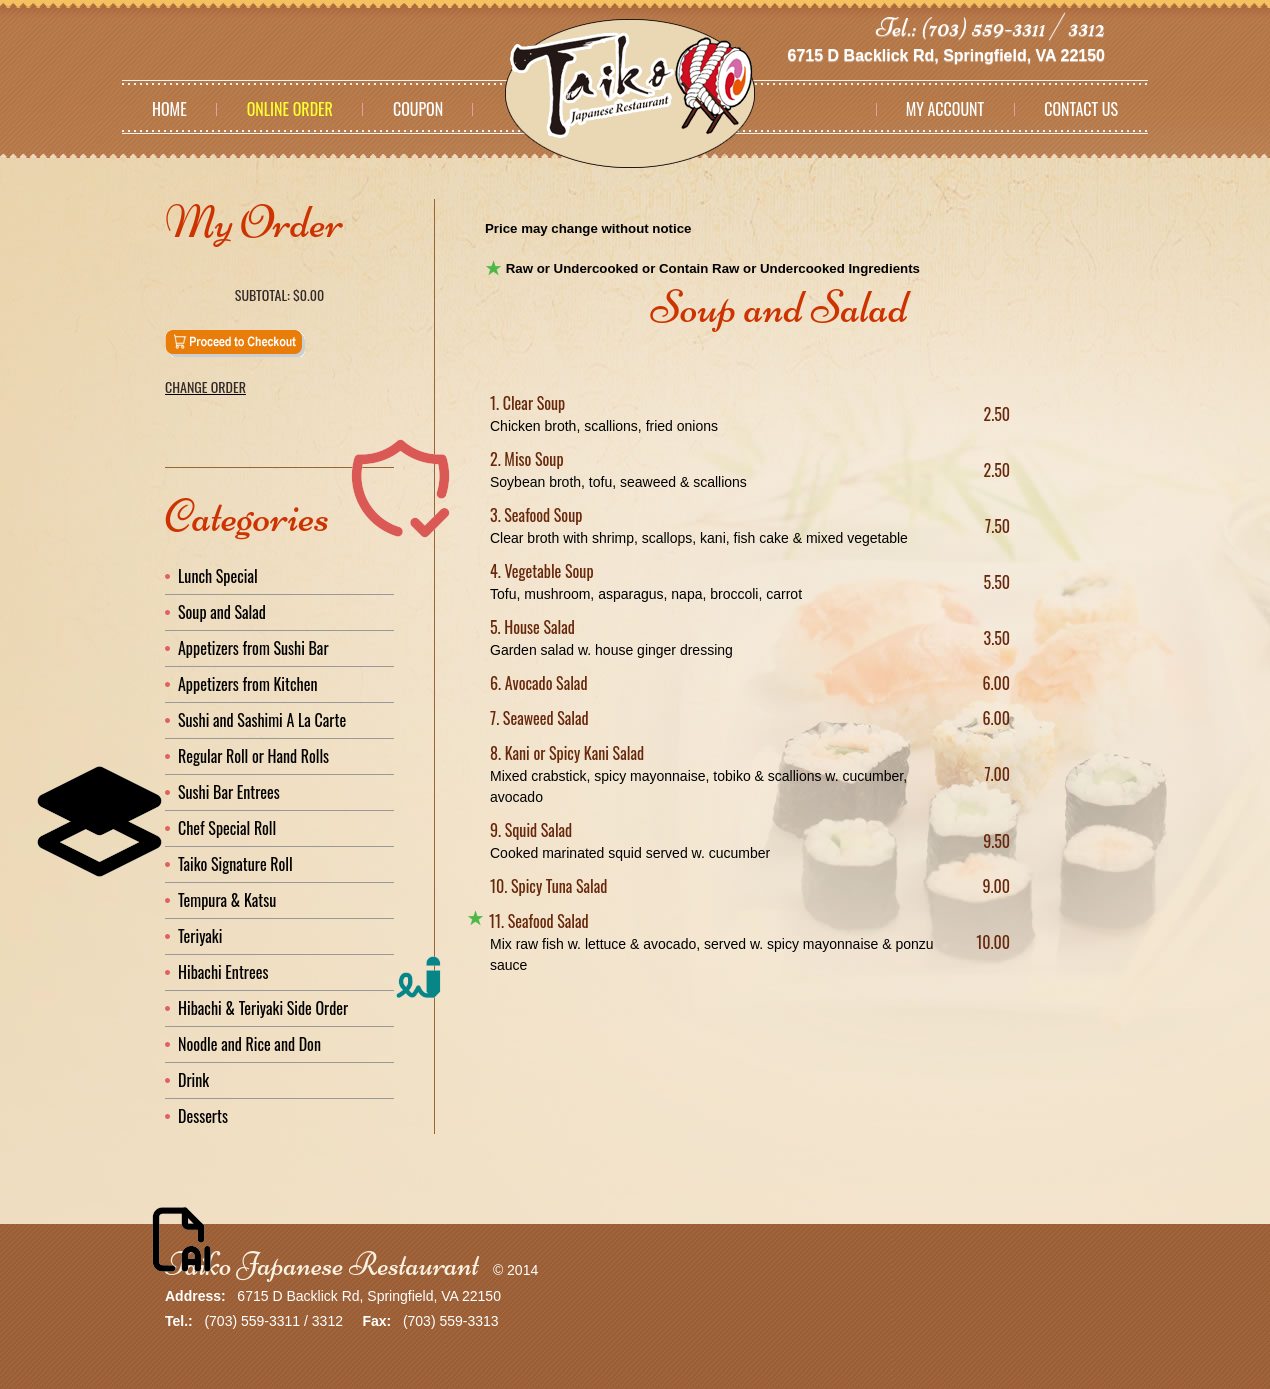  What do you see at coordinates (99, 821) in the screenshot?
I see `bring layer to front` at bounding box center [99, 821].